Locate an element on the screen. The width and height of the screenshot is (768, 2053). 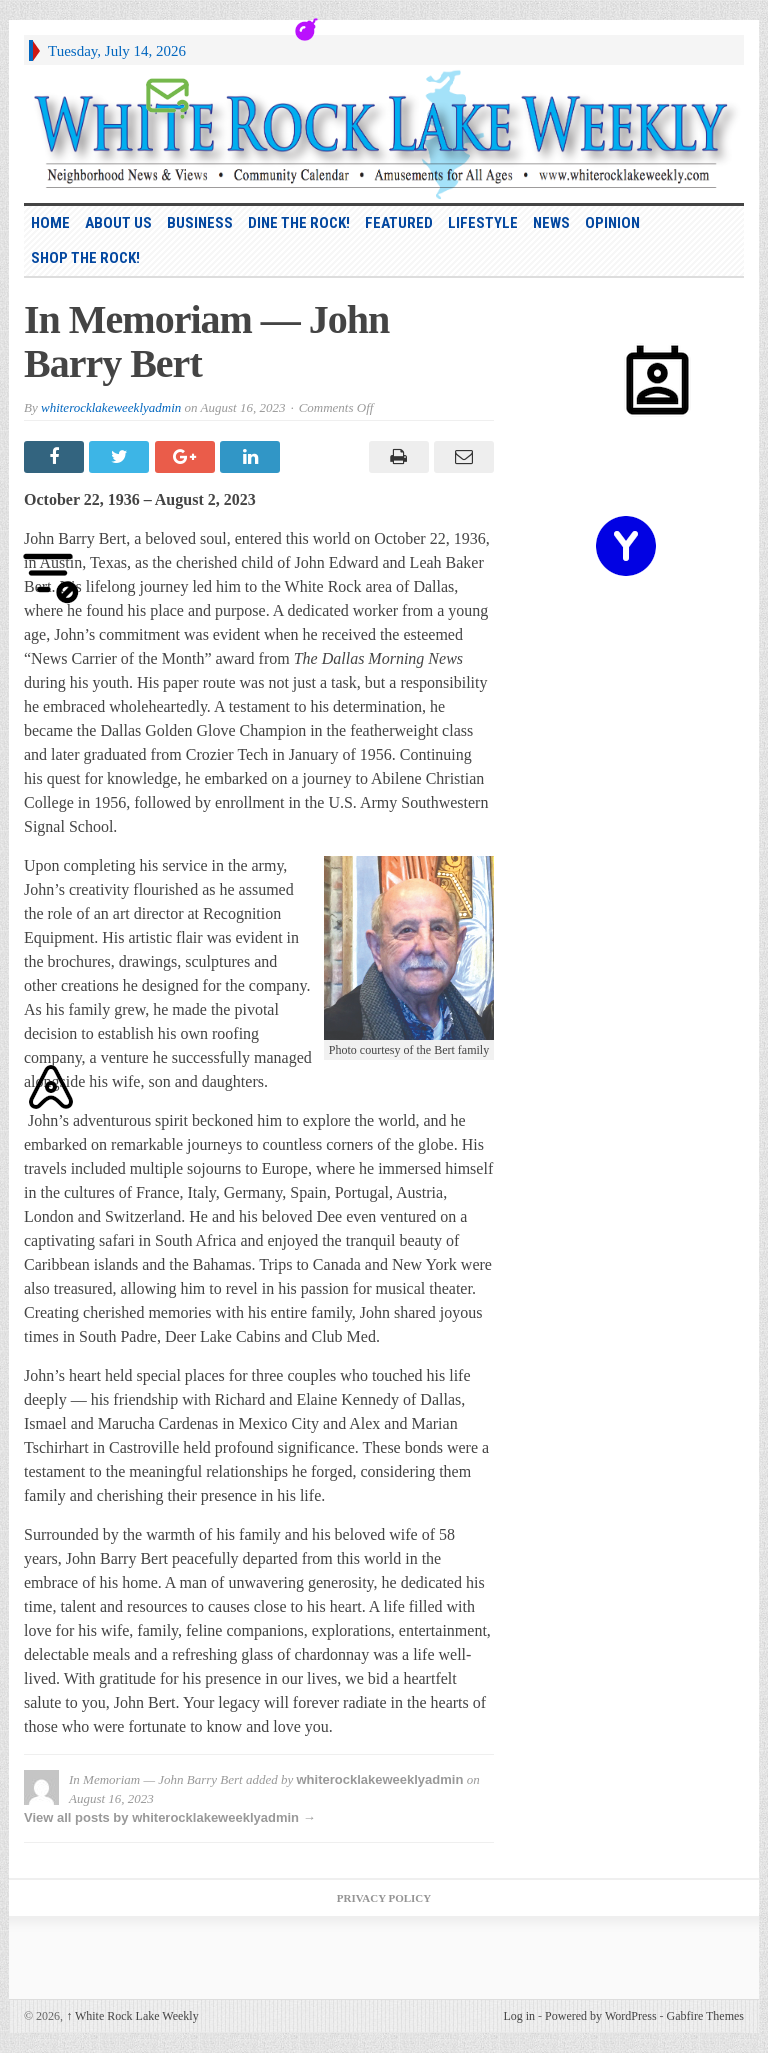
delete all data or perform destructive action is located at coordinates (306, 29).